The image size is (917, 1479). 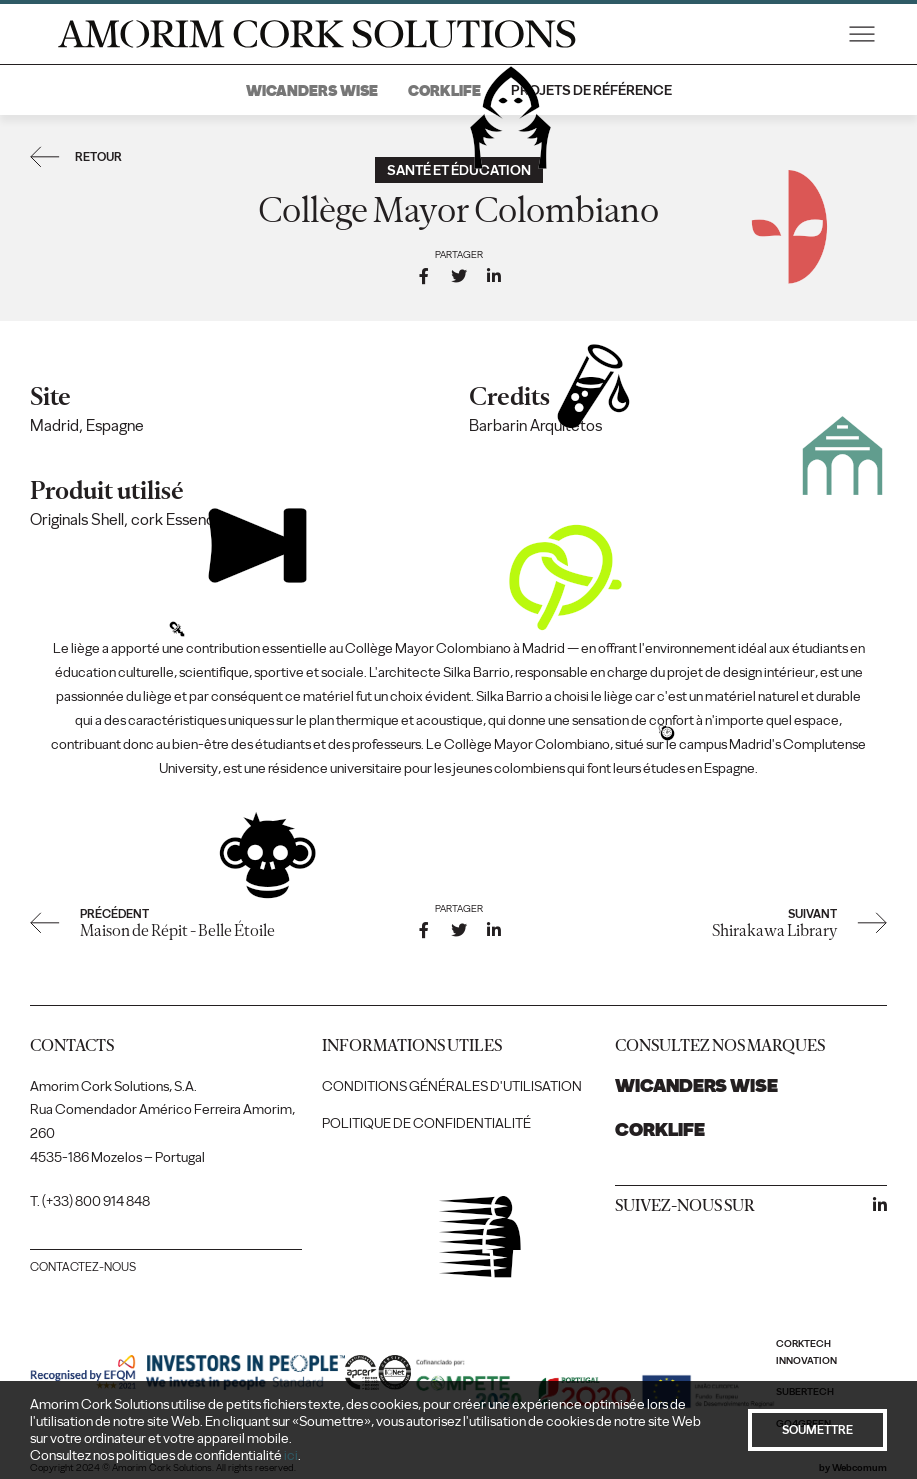 What do you see at coordinates (842, 455) in the screenshot?
I see `access the marketplace or bazaar` at bounding box center [842, 455].